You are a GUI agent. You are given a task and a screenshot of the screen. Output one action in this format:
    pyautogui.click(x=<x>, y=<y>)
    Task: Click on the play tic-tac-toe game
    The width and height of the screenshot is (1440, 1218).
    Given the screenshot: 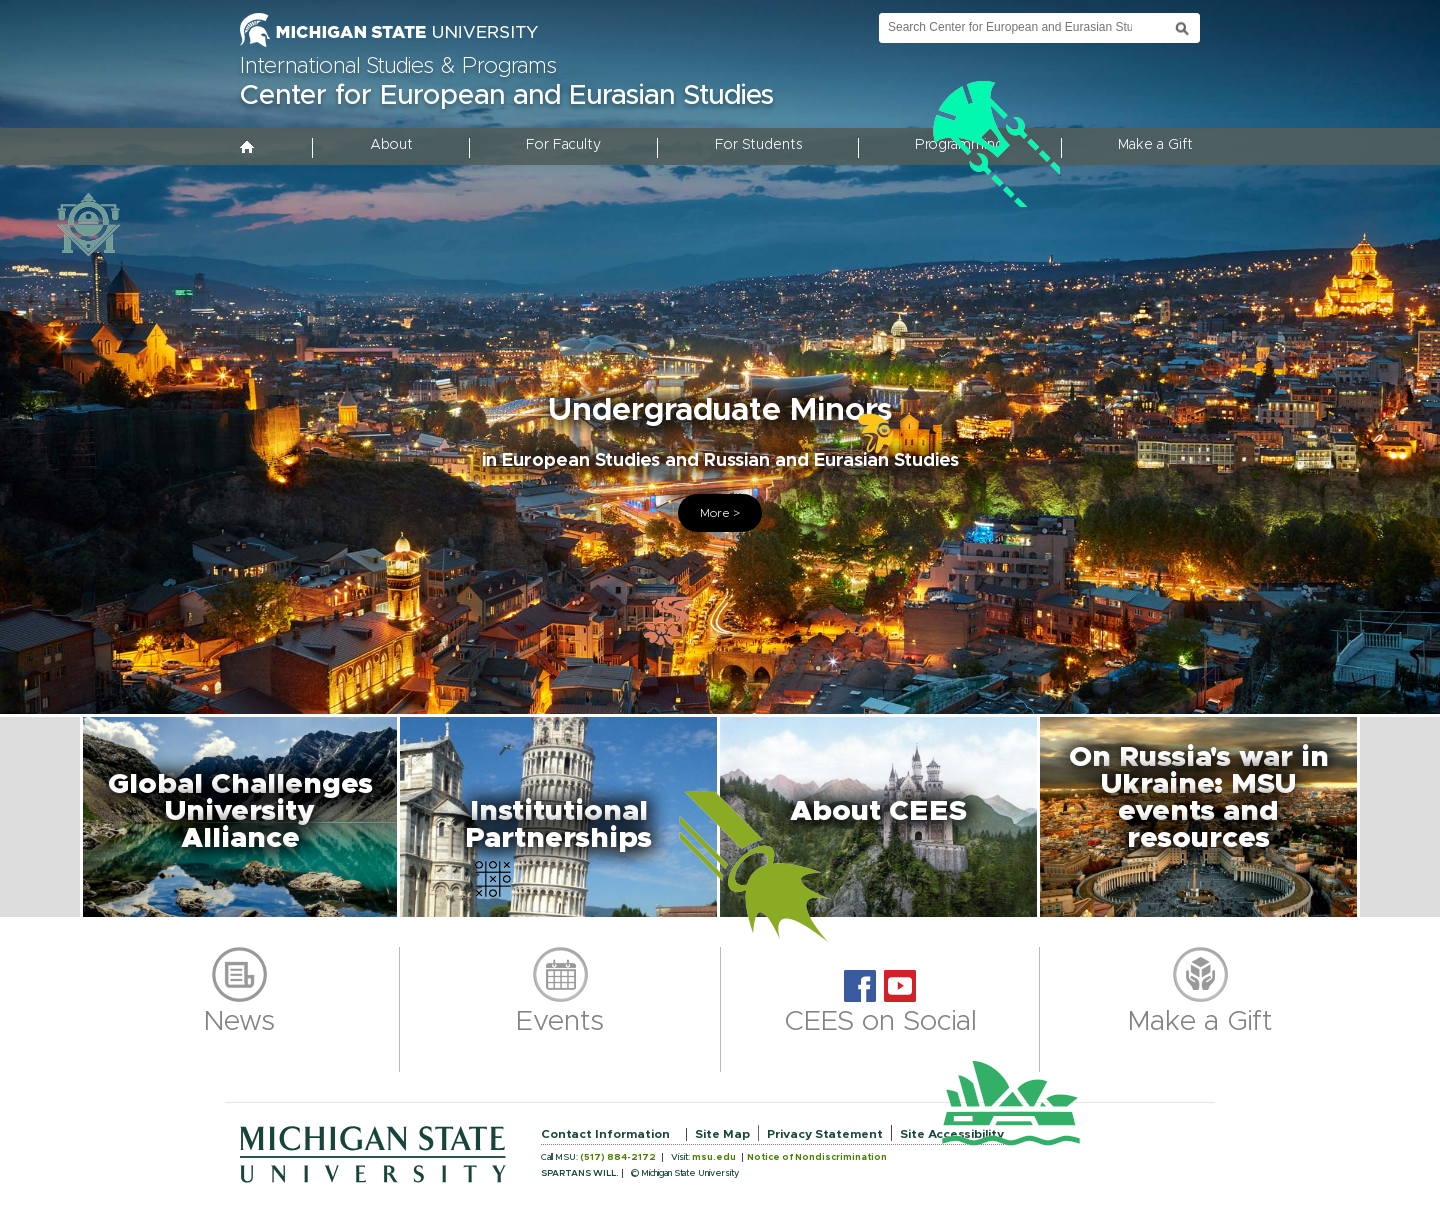 What is the action you would take?
    pyautogui.click(x=493, y=879)
    